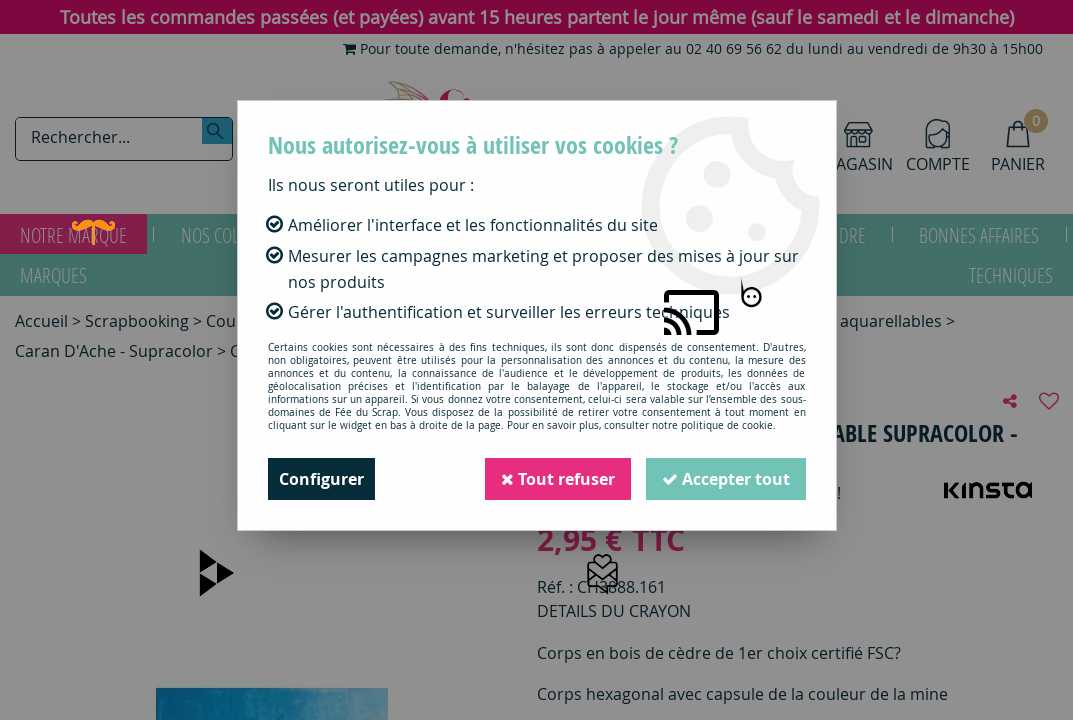  Describe the element at coordinates (988, 490) in the screenshot. I see `Kinsta web hosting service logo` at that location.